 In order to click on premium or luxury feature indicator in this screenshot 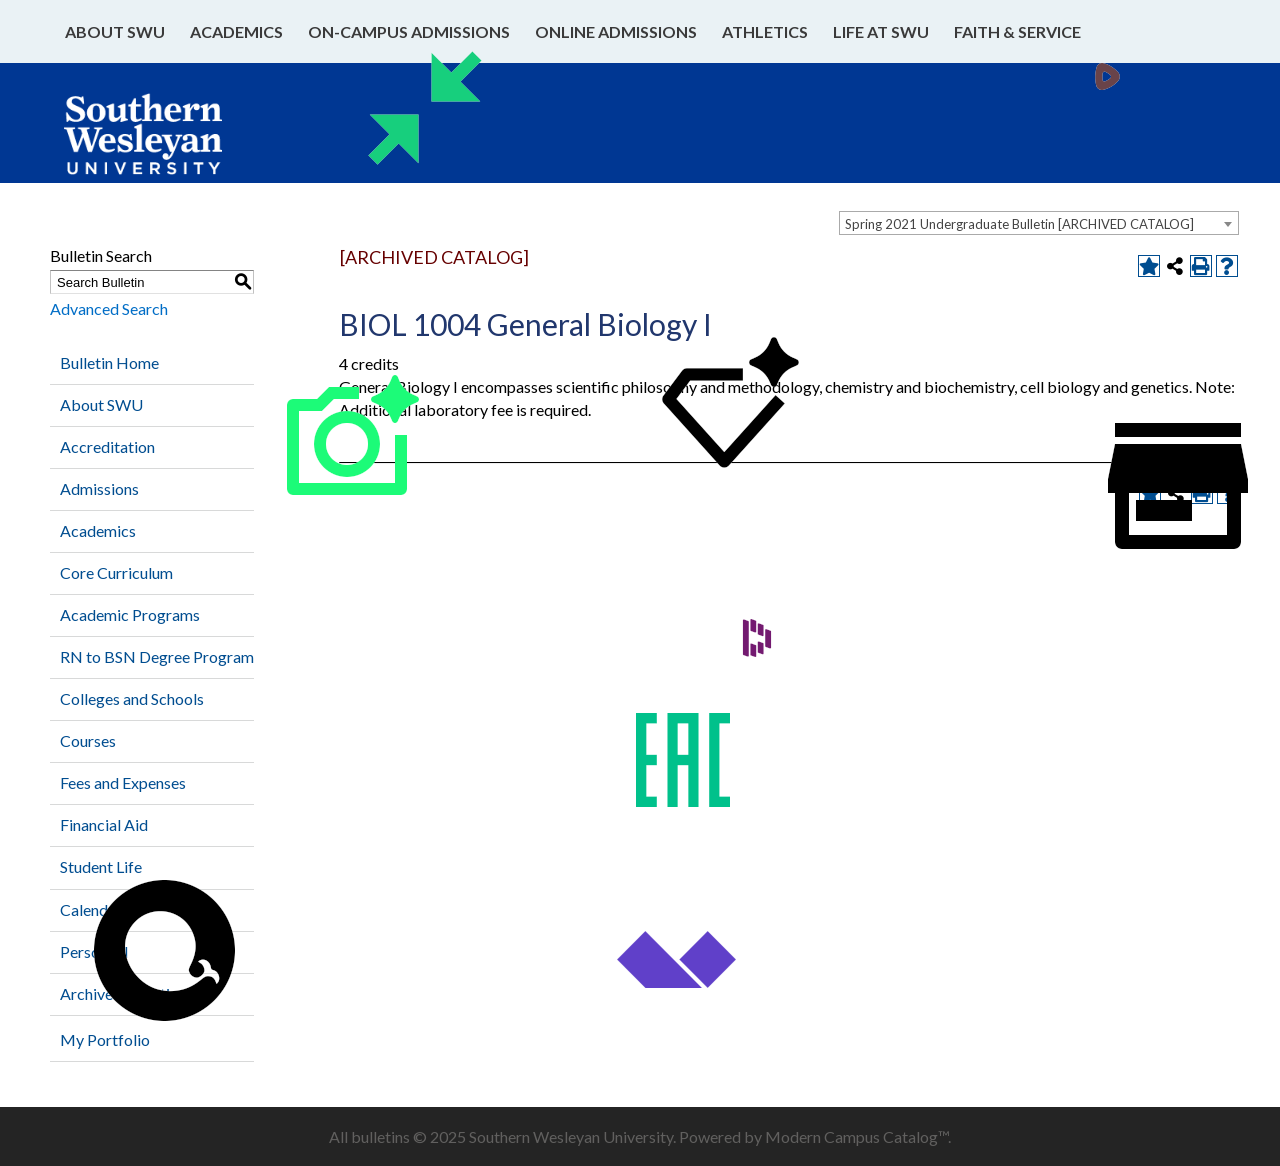, I will do `click(730, 405)`.